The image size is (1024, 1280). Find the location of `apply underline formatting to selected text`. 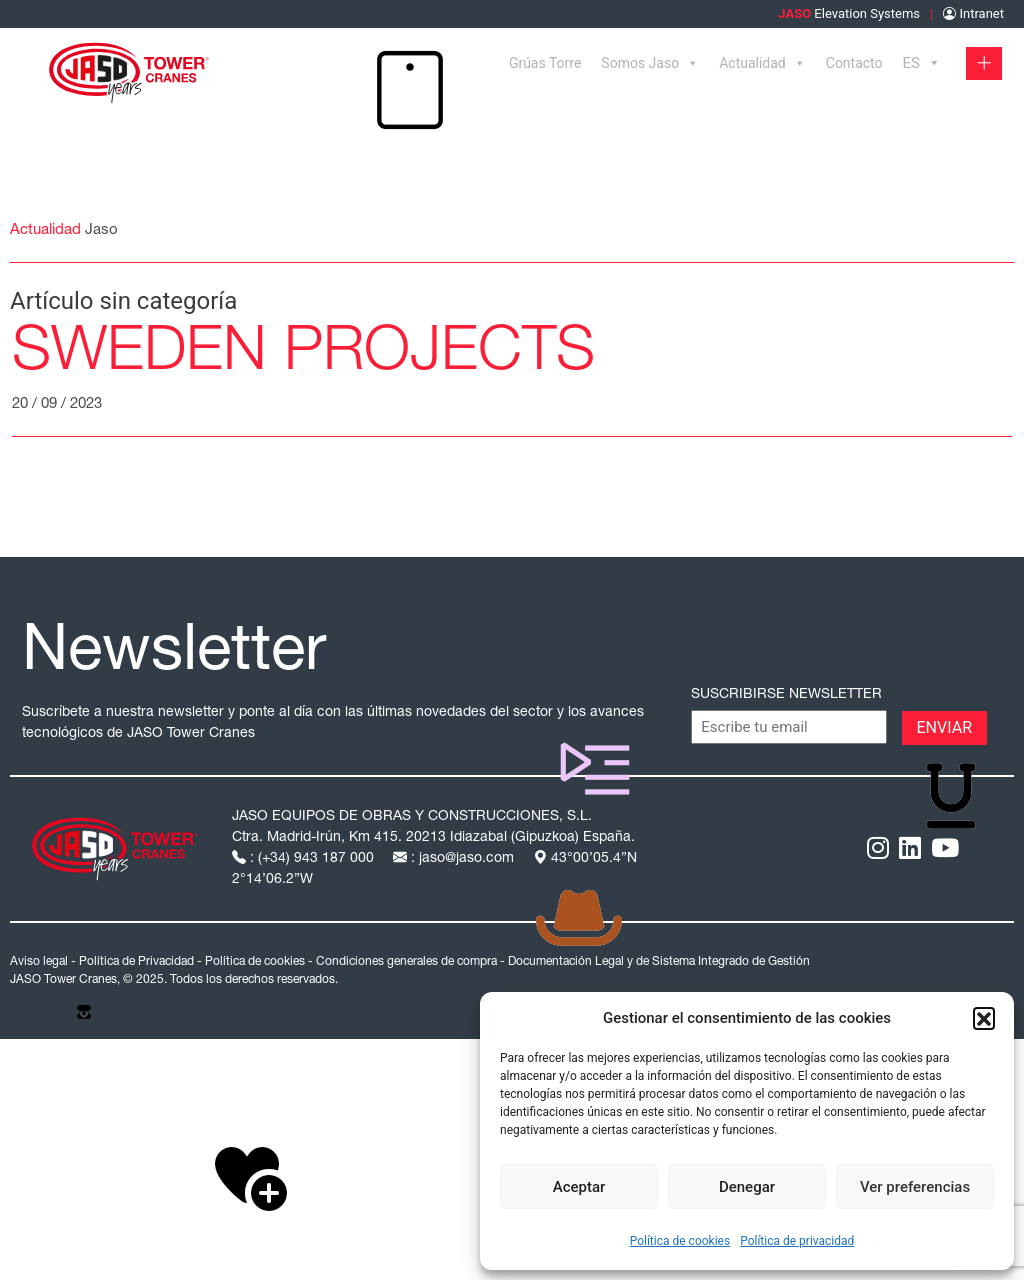

apply underline formatting to selected text is located at coordinates (951, 796).